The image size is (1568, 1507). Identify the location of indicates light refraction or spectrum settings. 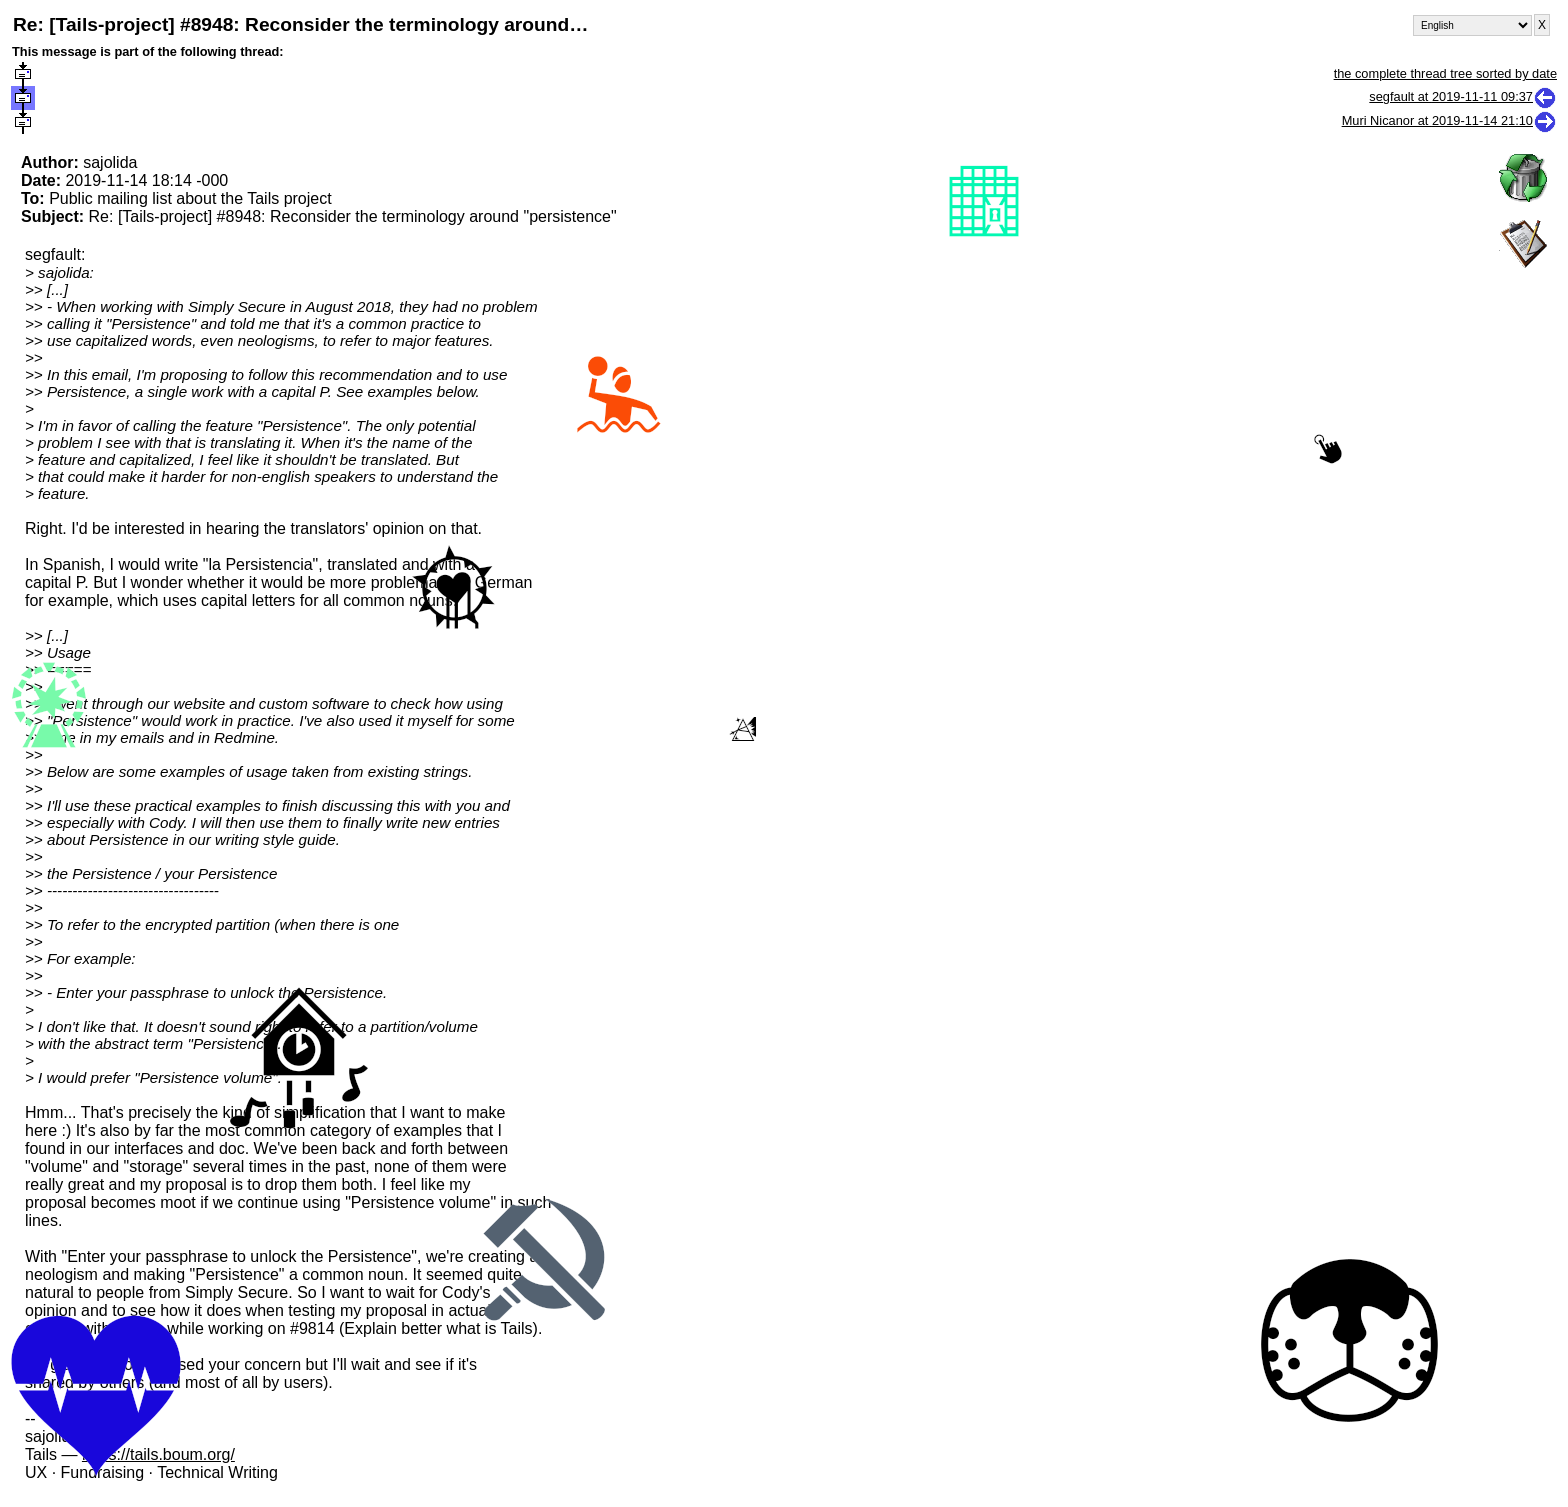
(743, 730).